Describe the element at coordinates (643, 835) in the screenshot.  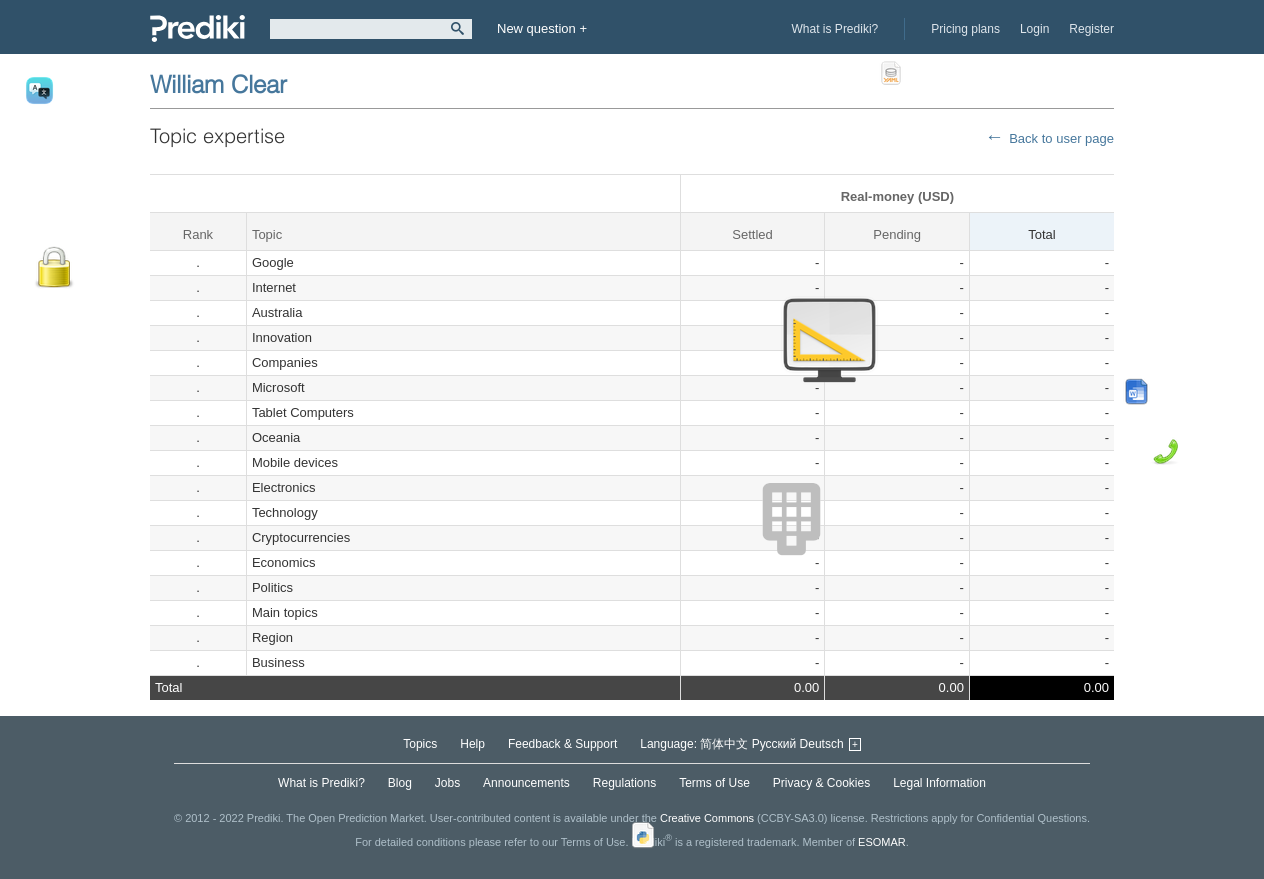
I see `python 3 source code file` at that location.